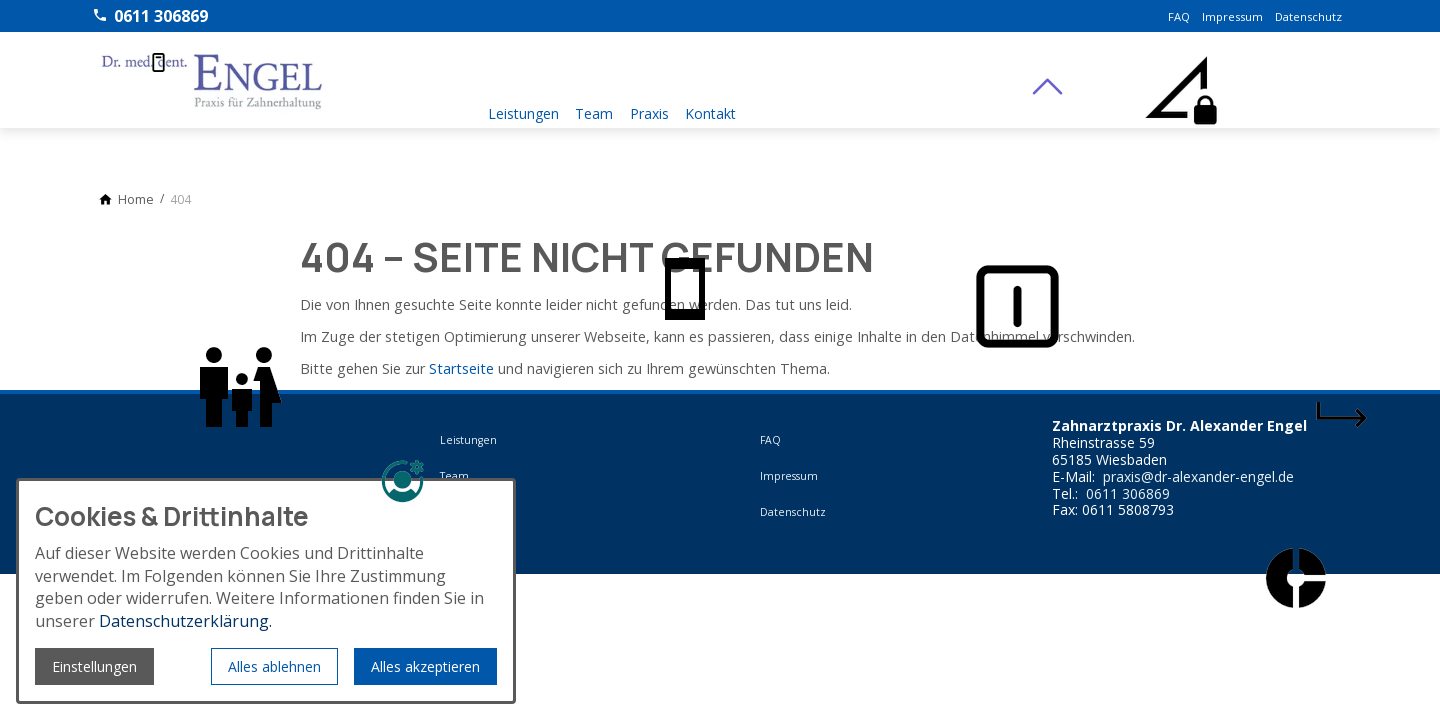  What do you see at coordinates (402, 481) in the screenshot?
I see `access user profile settings` at bounding box center [402, 481].